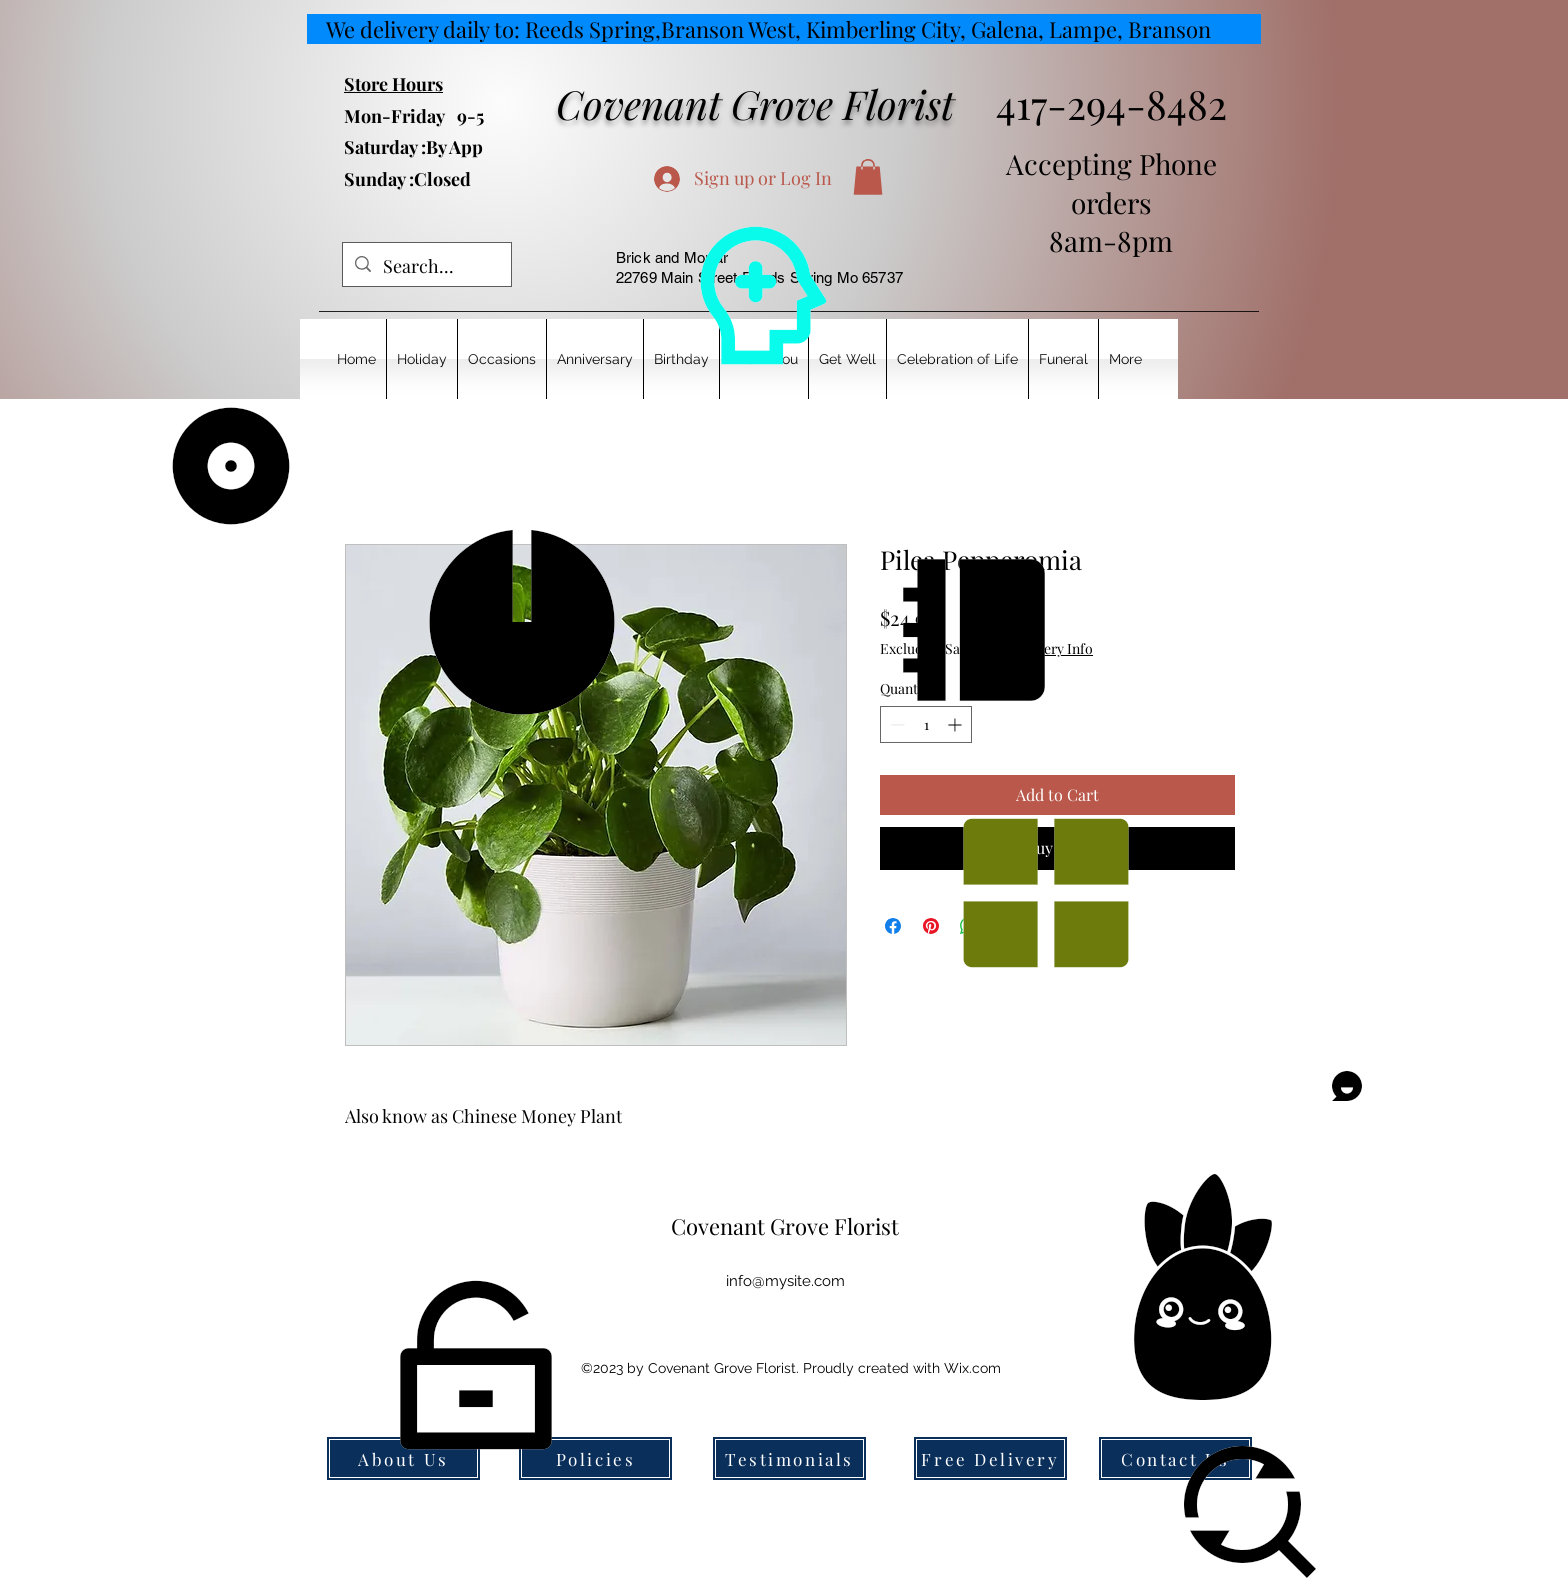 This screenshot has height=1592, width=1568. What do you see at coordinates (476, 1365) in the screenshot?
I see `unlock a secured item or feature` at bounding box center [476, 1365].